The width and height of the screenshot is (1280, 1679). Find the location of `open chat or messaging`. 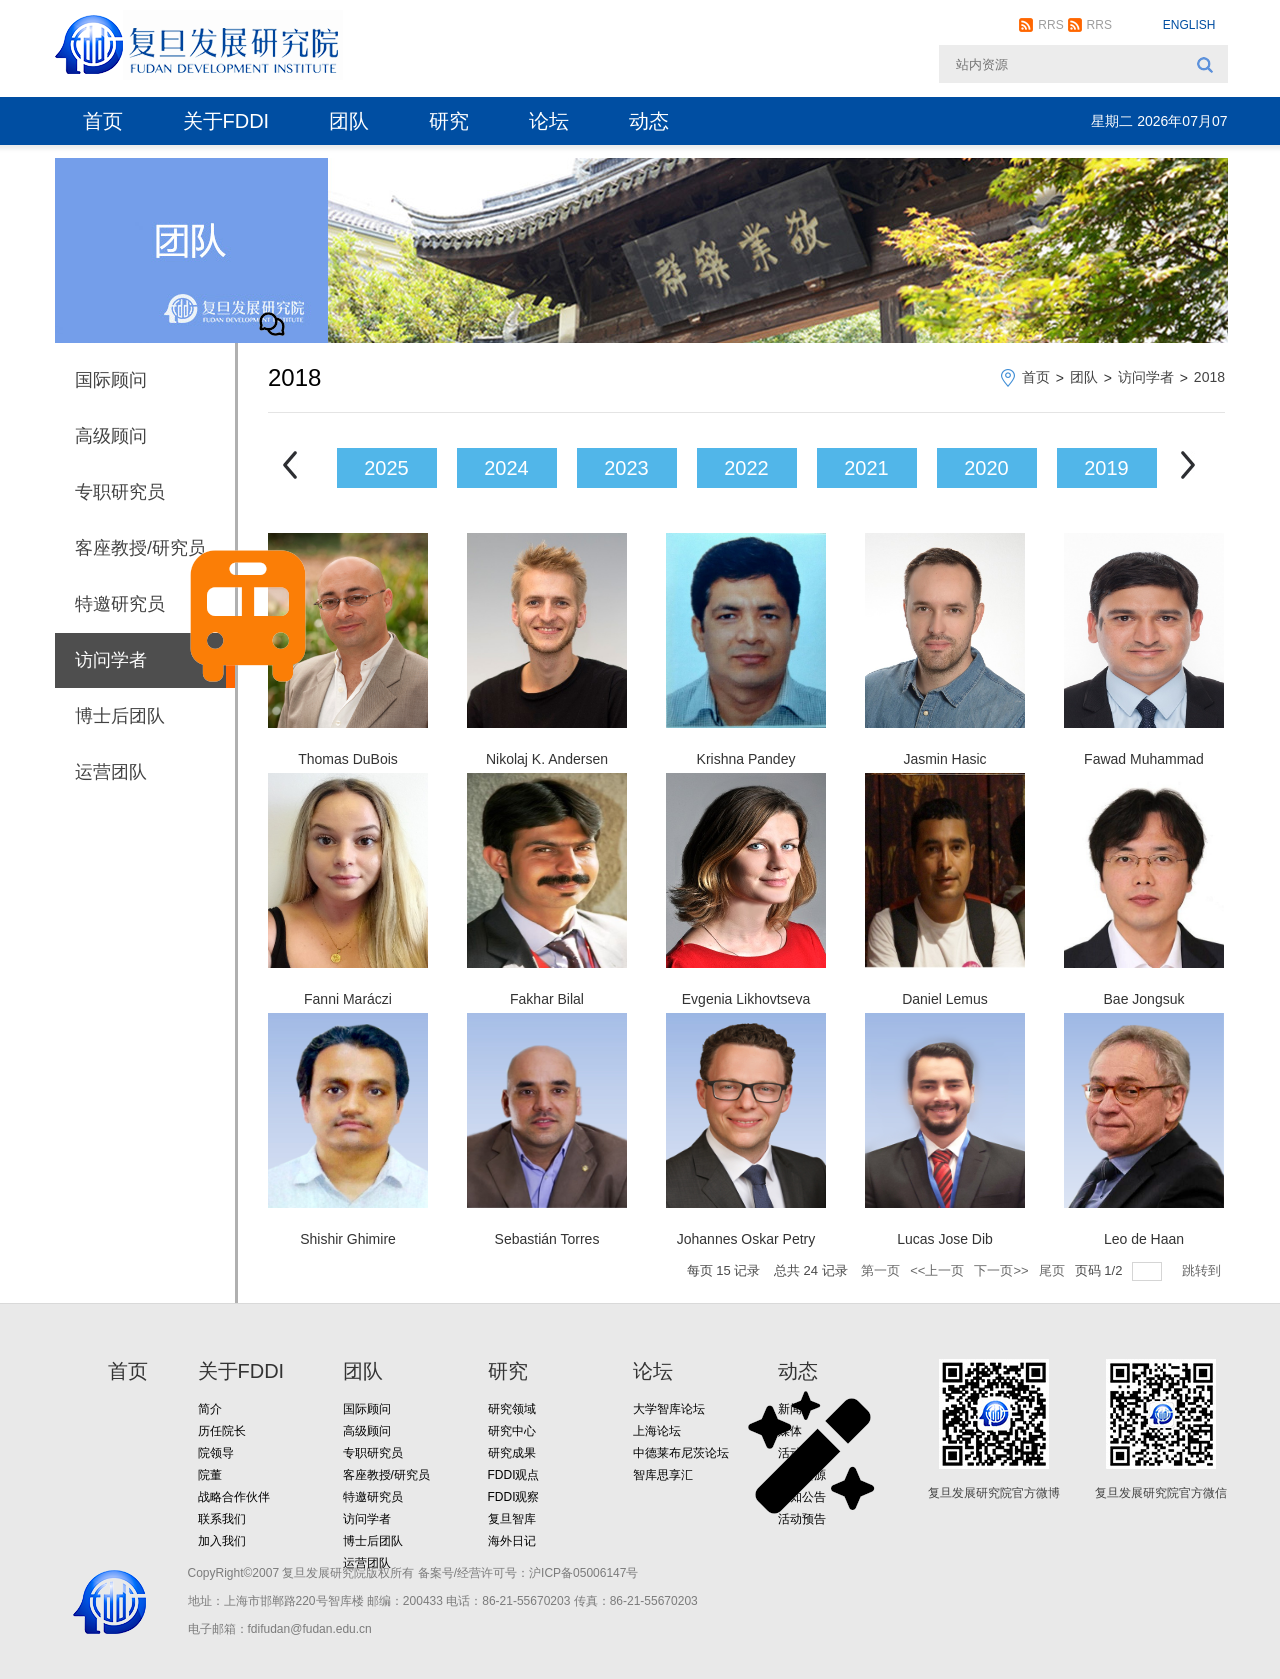

open chat or messaging is located at coordinates (272, 324).